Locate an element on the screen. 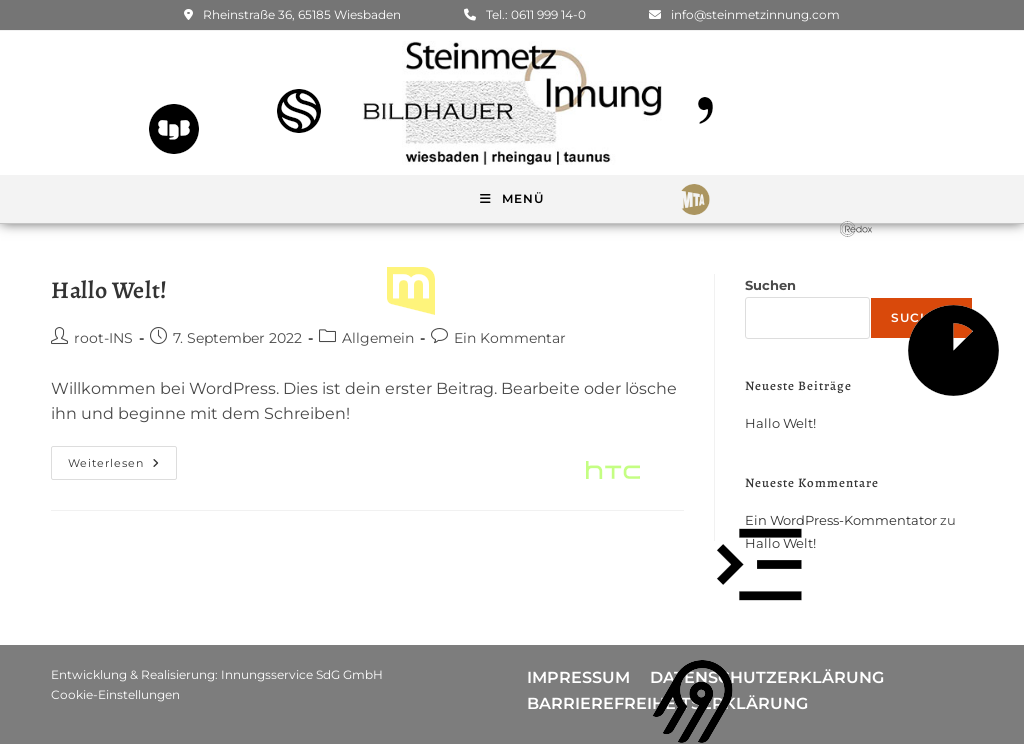 The image size is (1024, 744). comma.ai company logo is located at coordinates (705, 110).